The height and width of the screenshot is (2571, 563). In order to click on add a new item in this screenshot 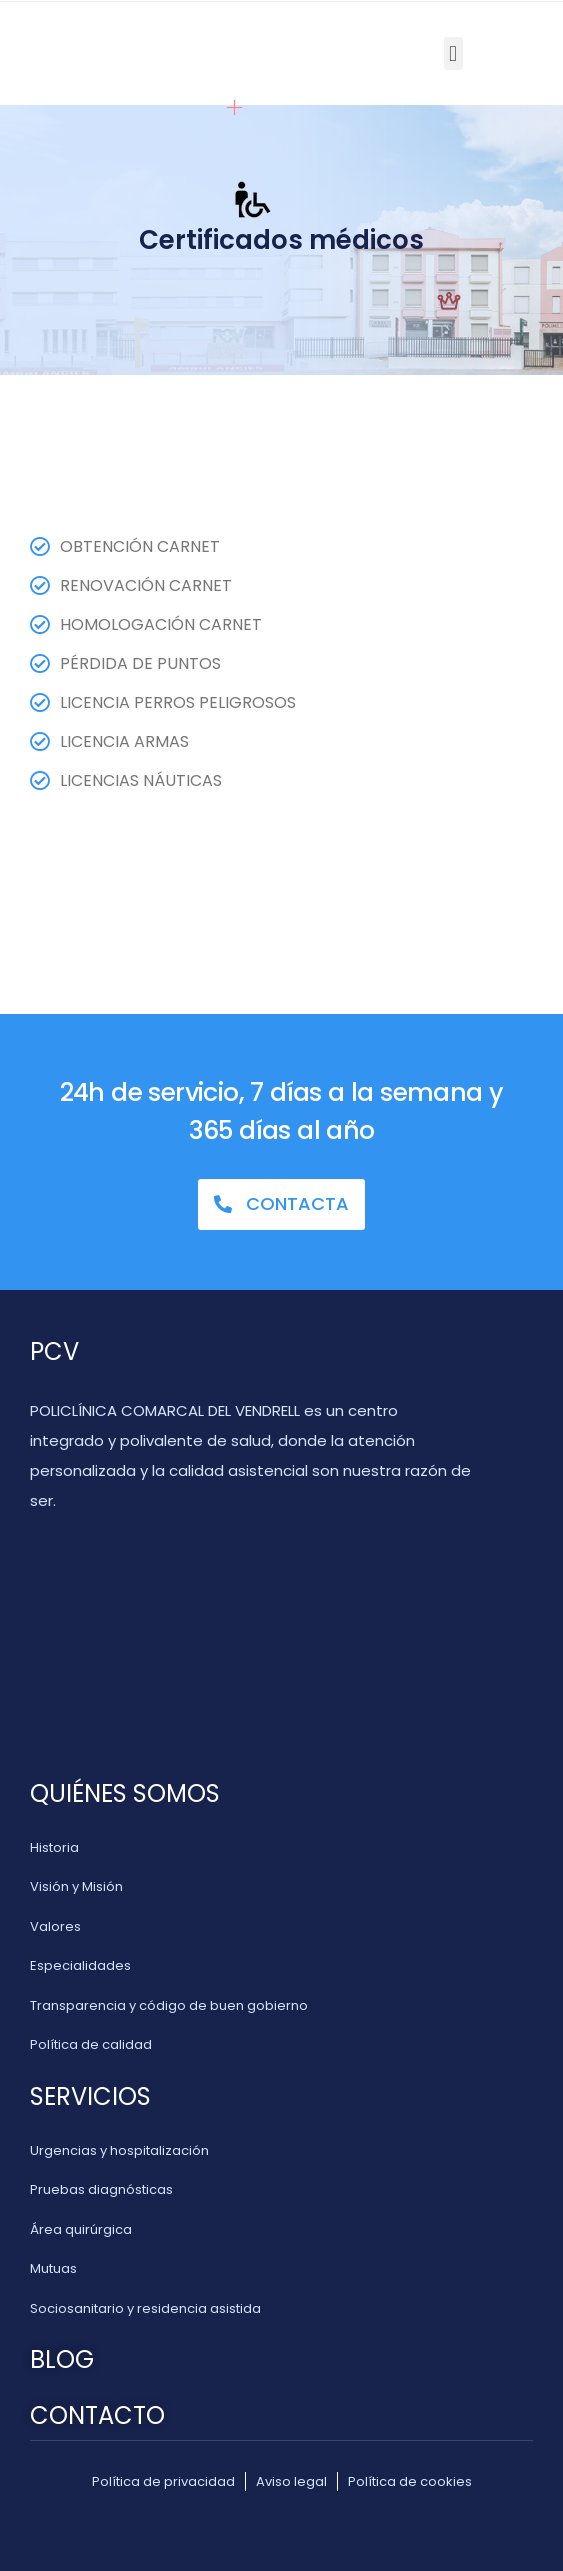, I will do `click(234, 107)`.